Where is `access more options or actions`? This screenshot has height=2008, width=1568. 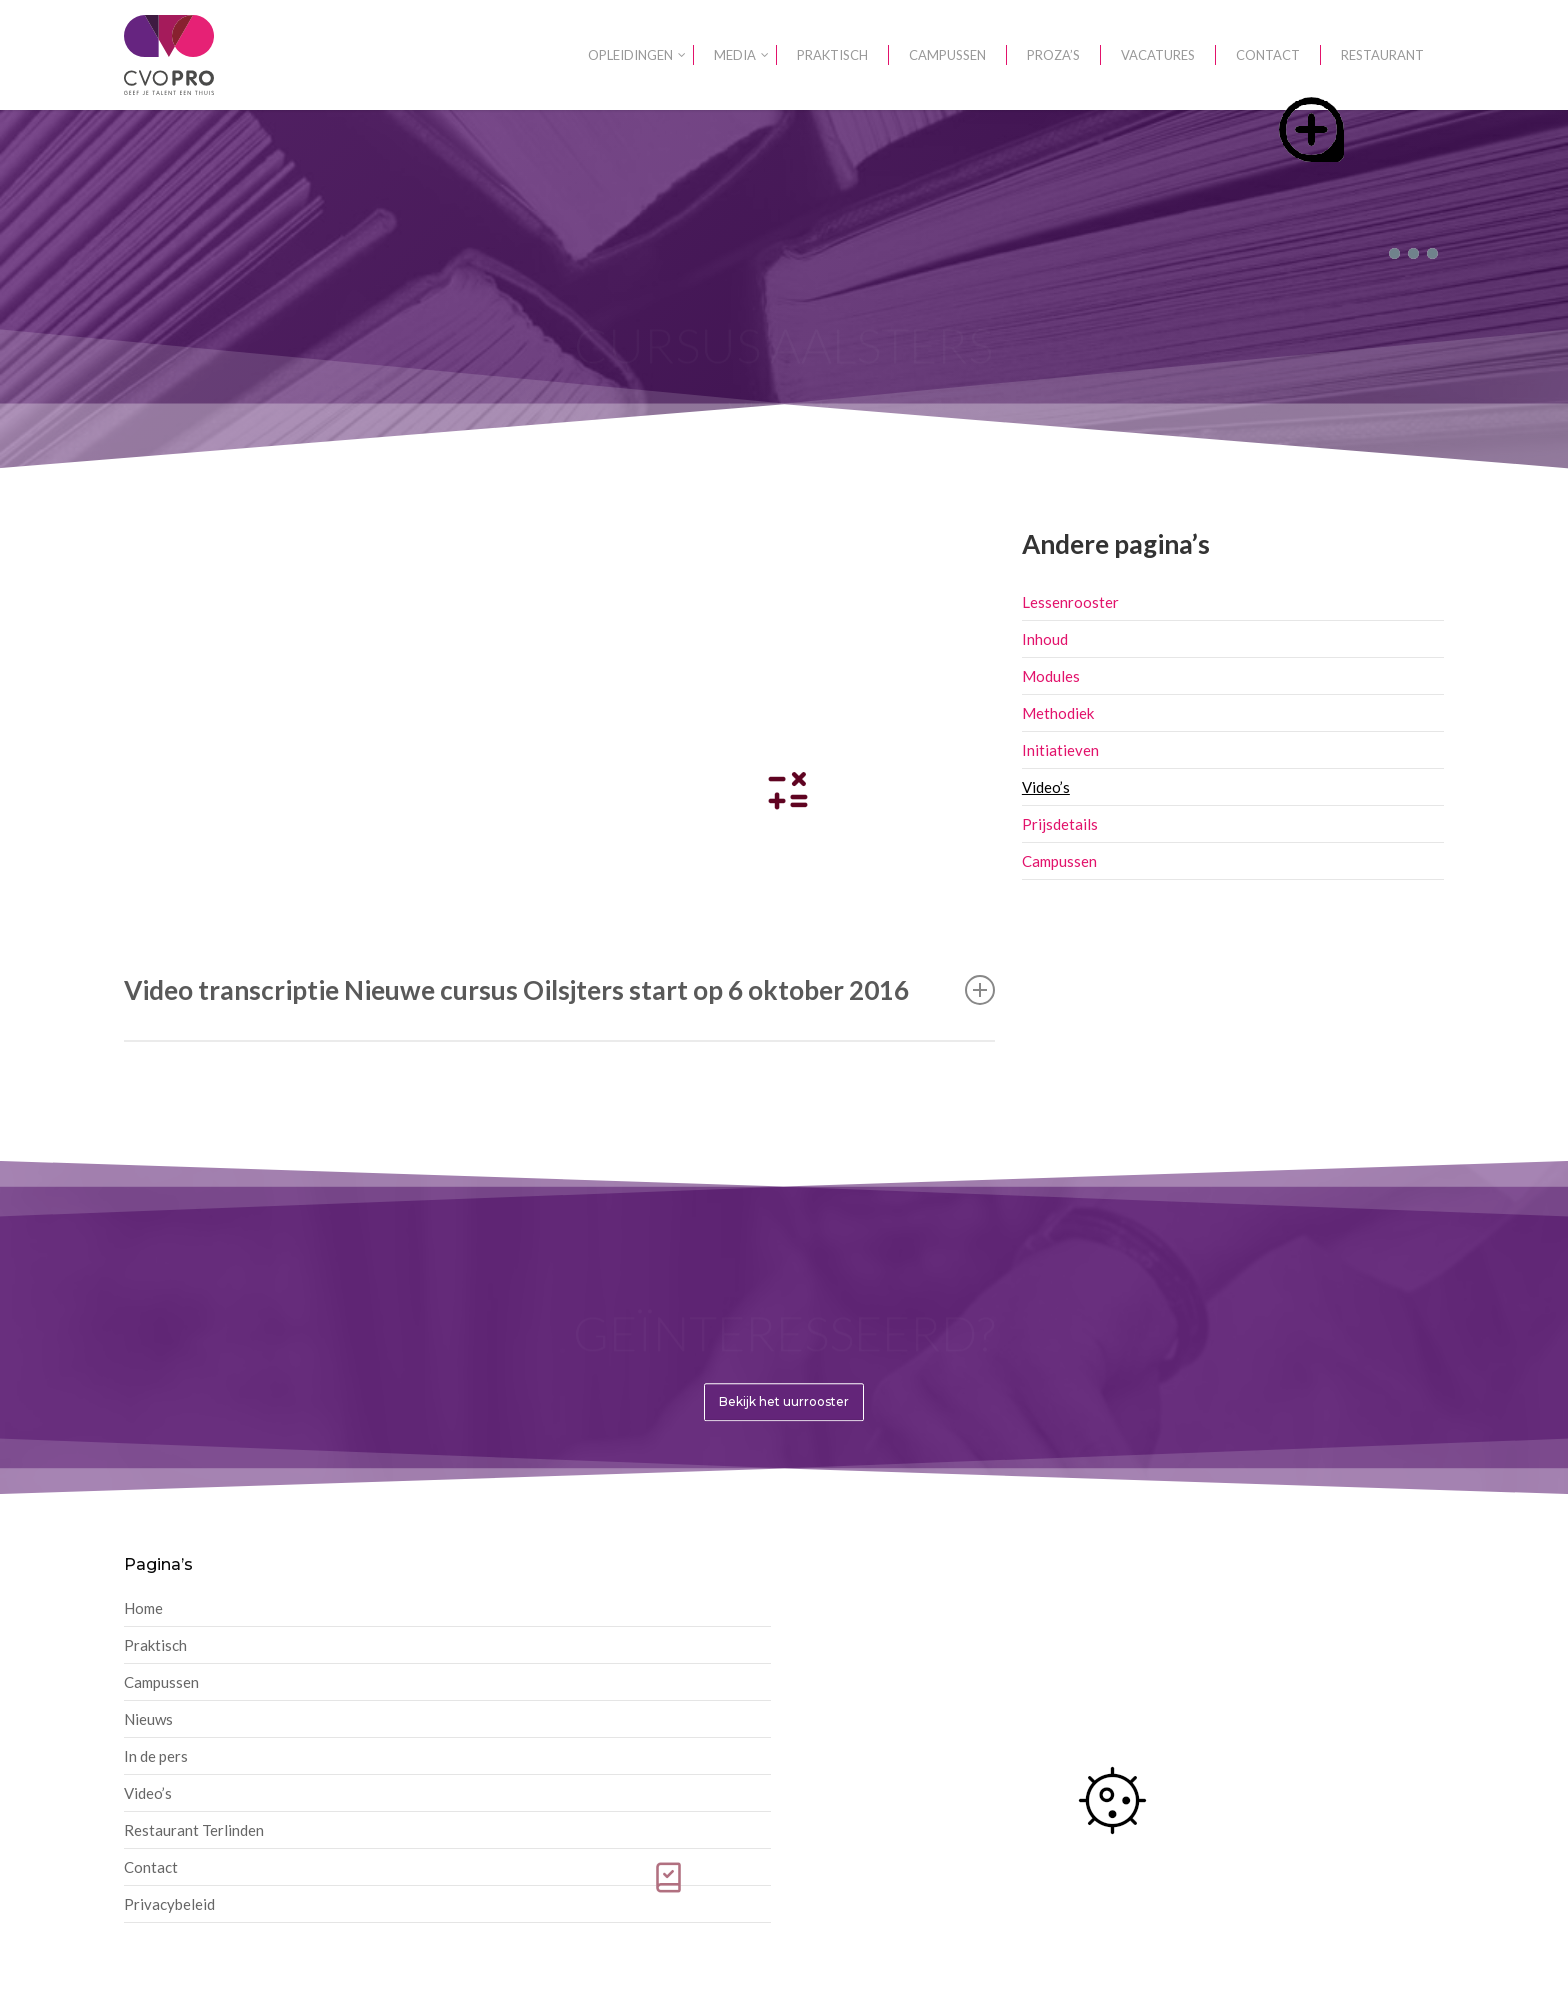 access more options or actions is located at coordinates (1413, 253).